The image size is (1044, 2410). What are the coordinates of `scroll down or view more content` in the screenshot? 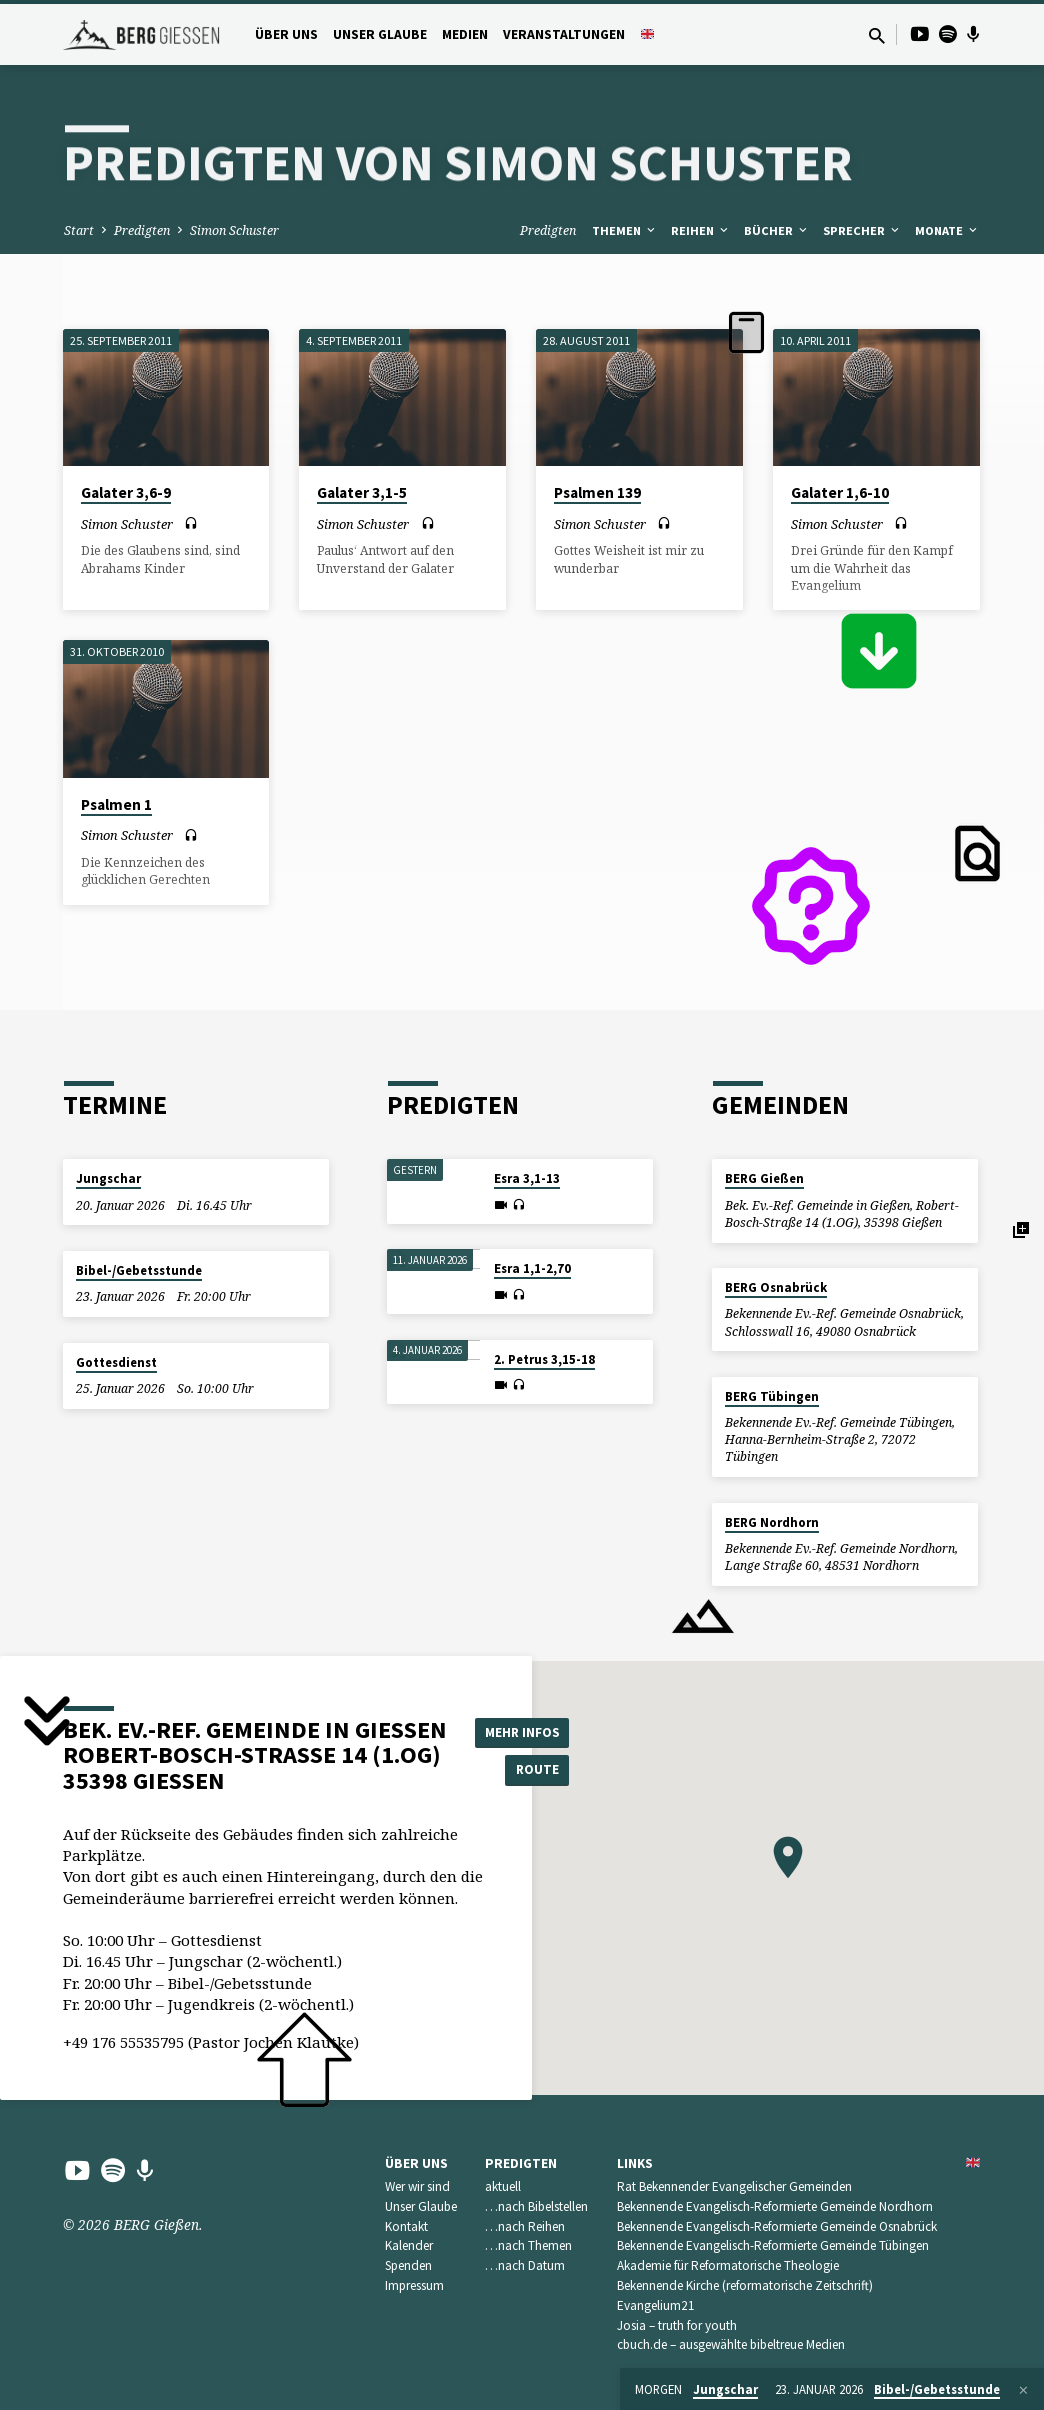 It's located at (47, 1719).